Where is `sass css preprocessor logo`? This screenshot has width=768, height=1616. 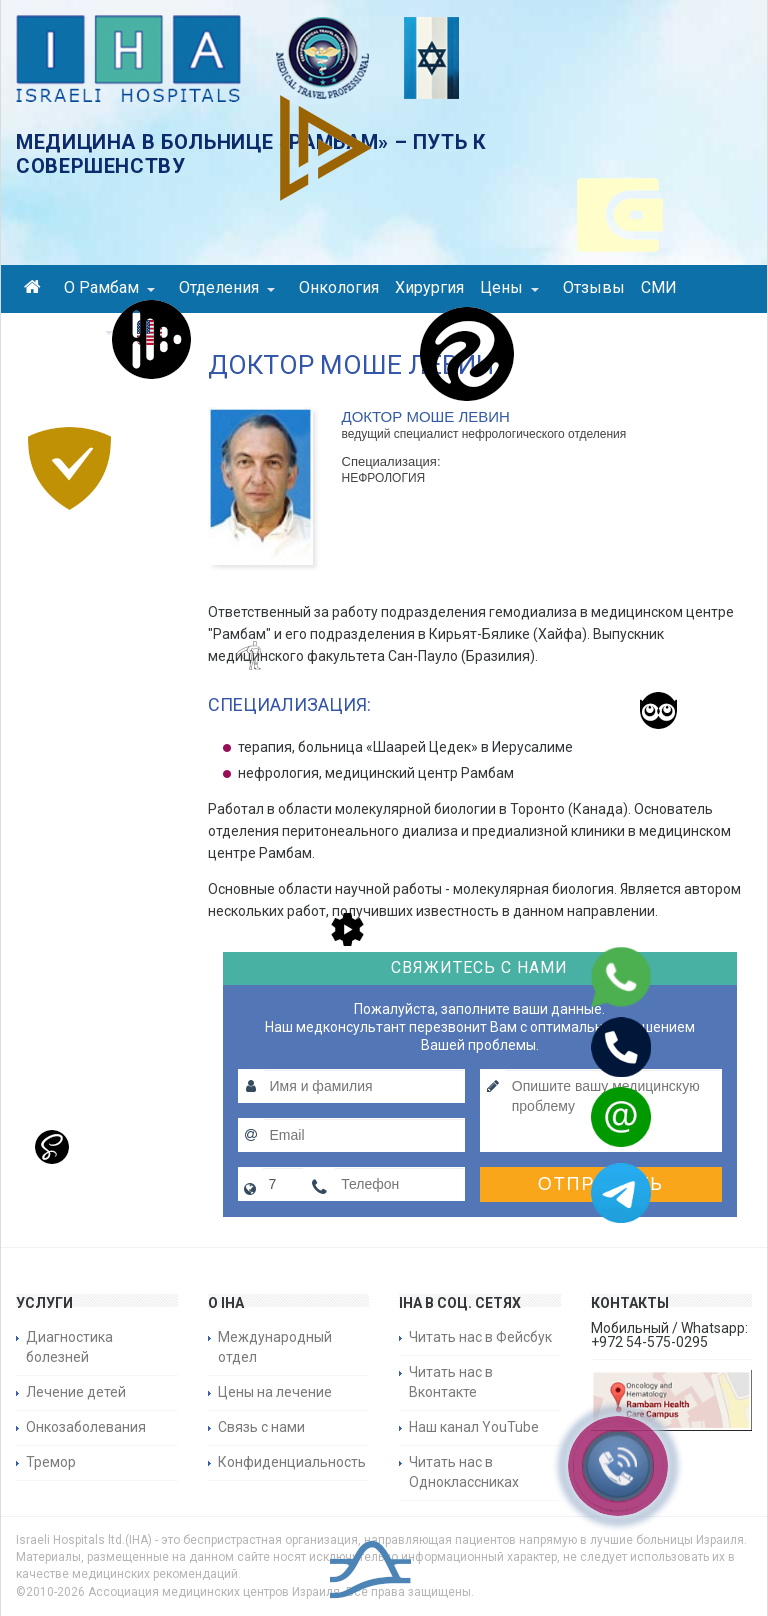
sass css preprocessor logo is located at coordinates (52, 1147).